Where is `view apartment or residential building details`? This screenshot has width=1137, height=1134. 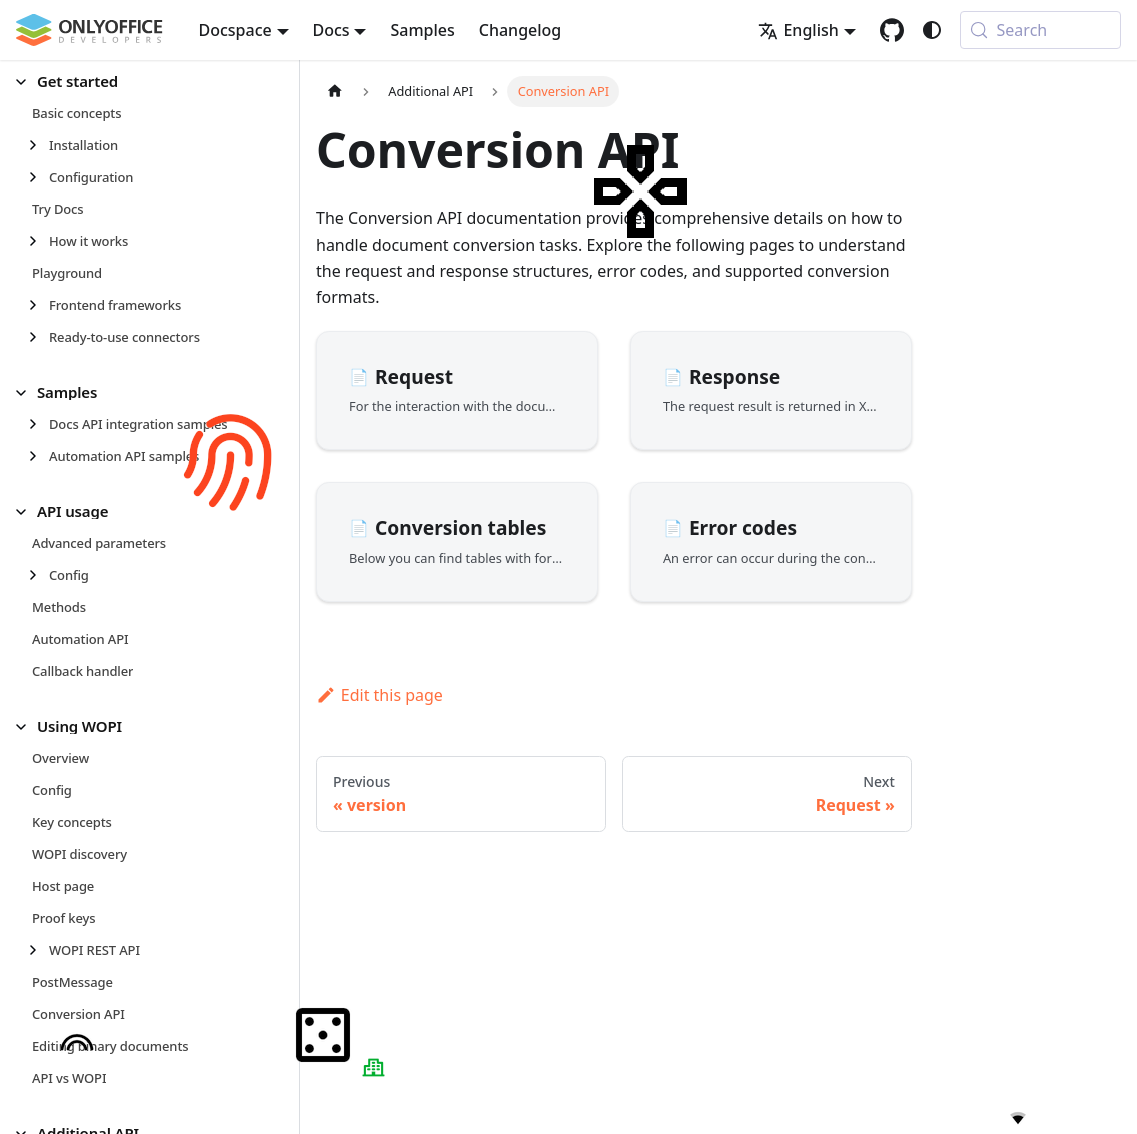 view apartment or residential building details is located at coordinates (373, 1067).